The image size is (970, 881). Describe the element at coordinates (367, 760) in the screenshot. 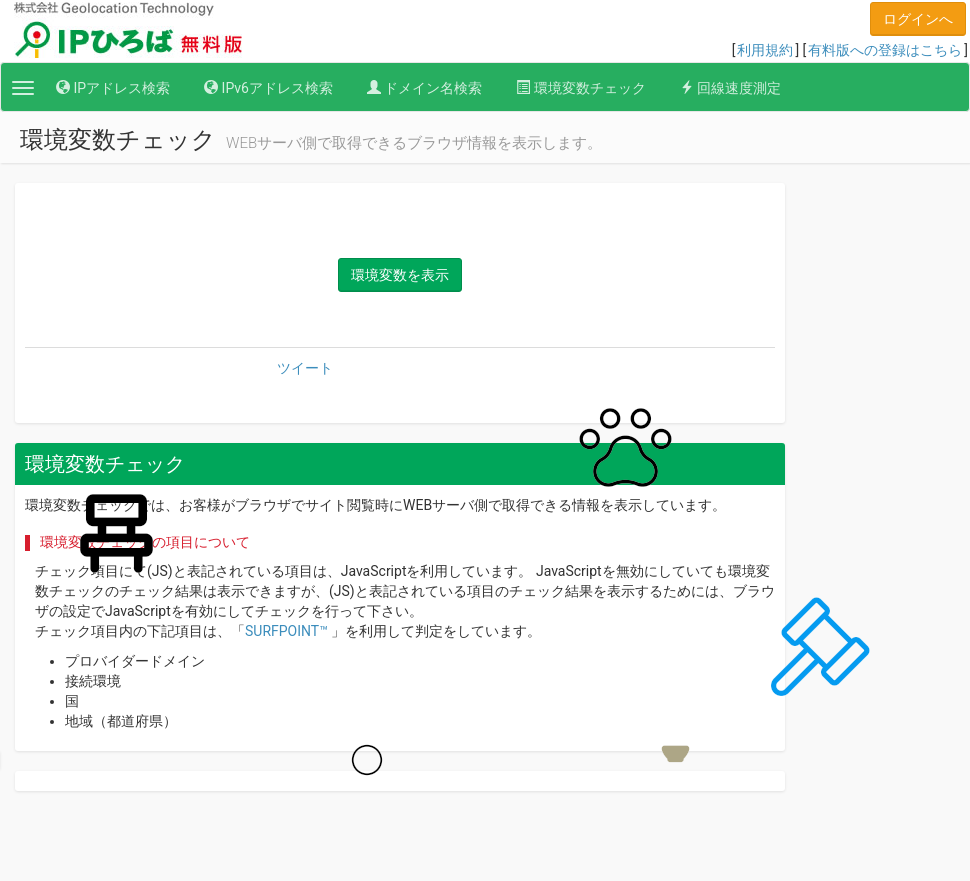

I see `unselected option in a radio button group` at that location.